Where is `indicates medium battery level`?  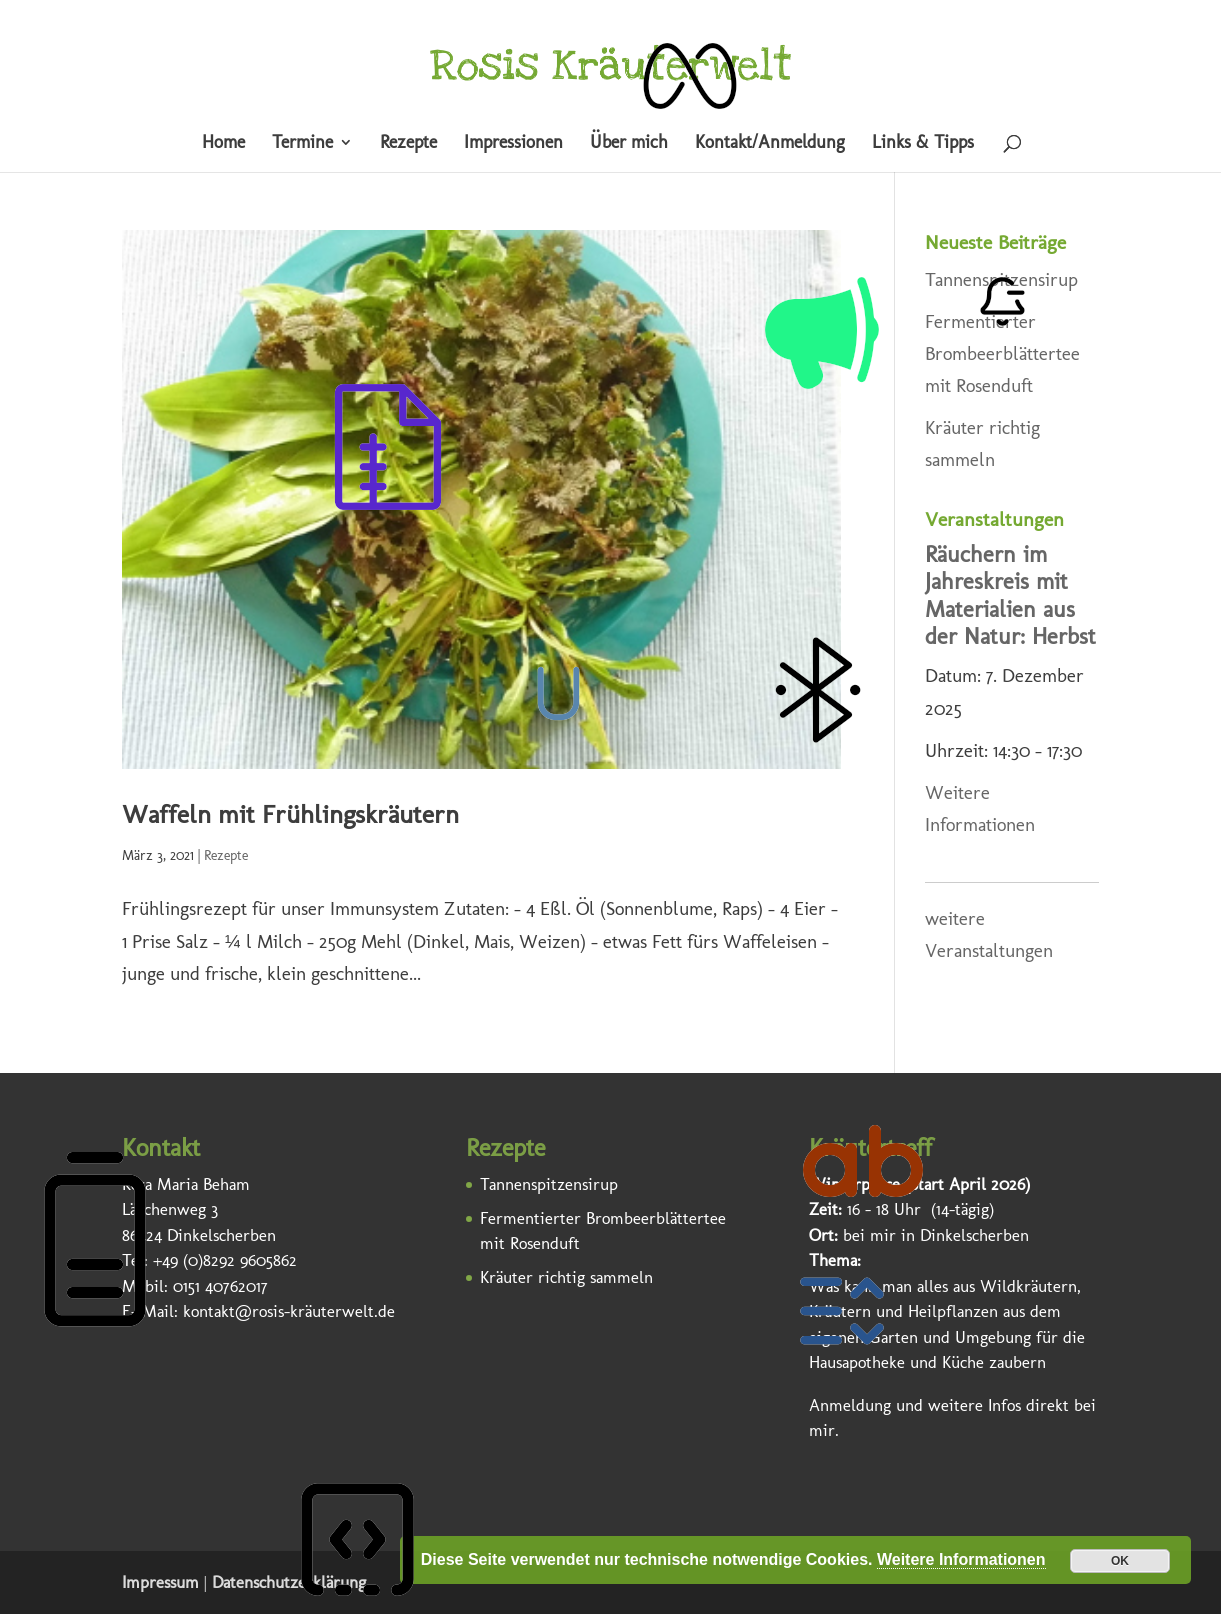 indicates medium battery level is located at coordinates (95, 1242).